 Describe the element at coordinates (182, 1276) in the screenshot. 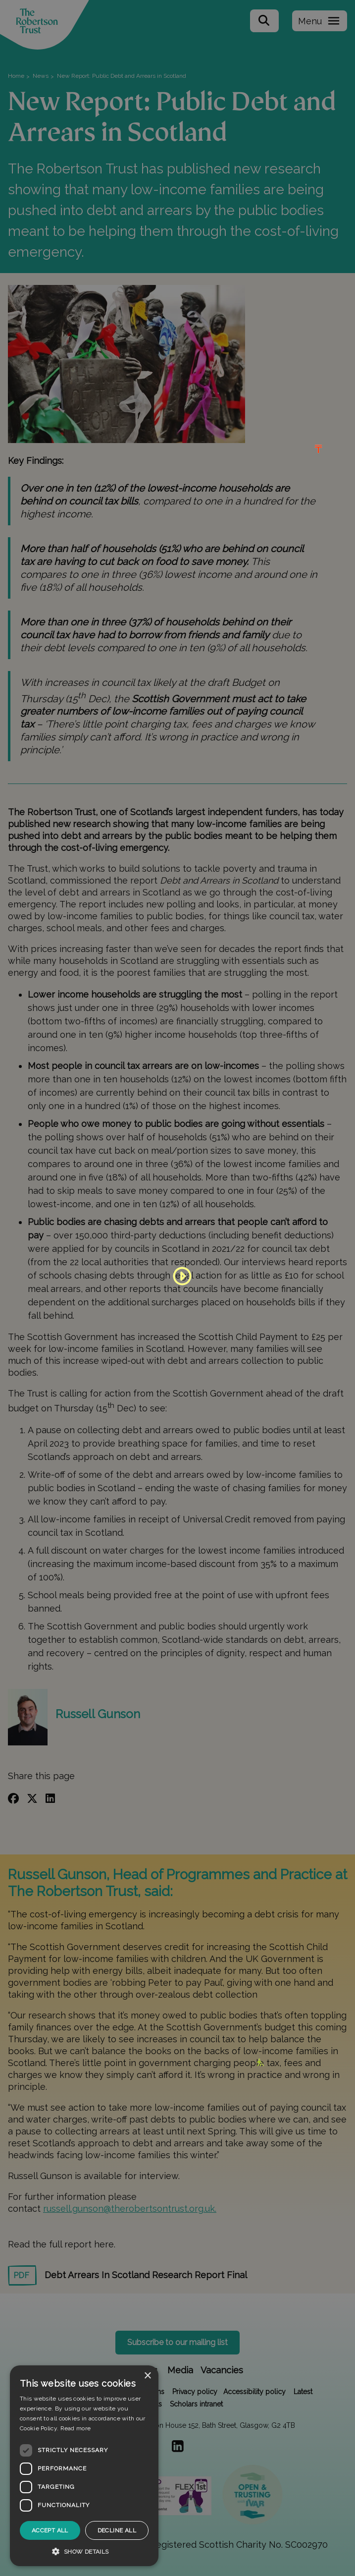

I see `play media or start video` at that location.